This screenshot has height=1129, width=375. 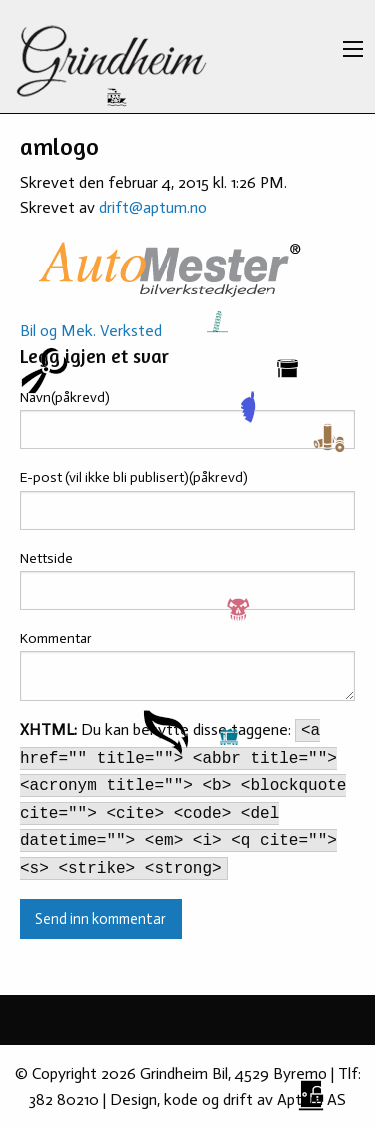 What do you see at coordinates (166, 733) in the screenshot?
I see `view your travel itinerary` at bounding box center [166, 733].